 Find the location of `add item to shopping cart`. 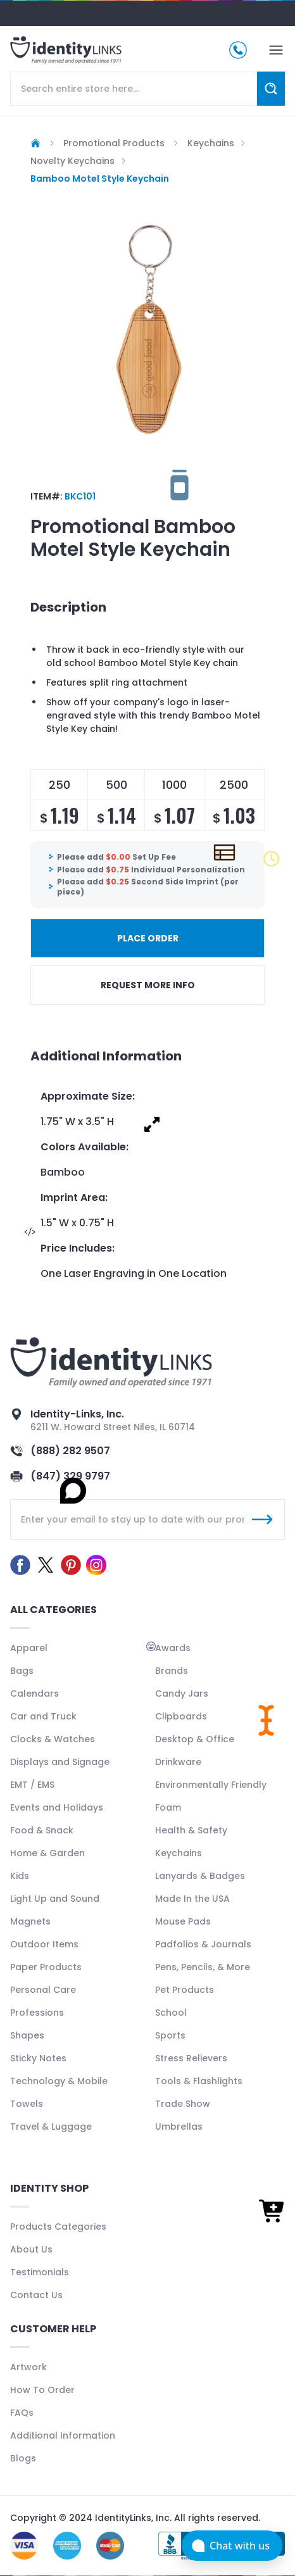

add item to shopping cart is located at coordinates (273, 2211).